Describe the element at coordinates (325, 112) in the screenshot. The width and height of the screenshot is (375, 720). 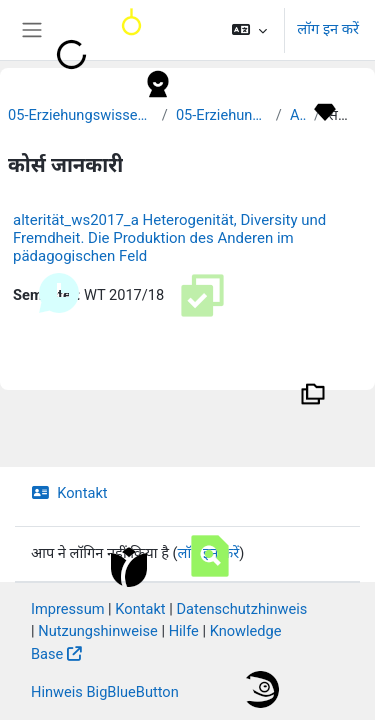
I see `indicates VIP or premium membership status` at that location.